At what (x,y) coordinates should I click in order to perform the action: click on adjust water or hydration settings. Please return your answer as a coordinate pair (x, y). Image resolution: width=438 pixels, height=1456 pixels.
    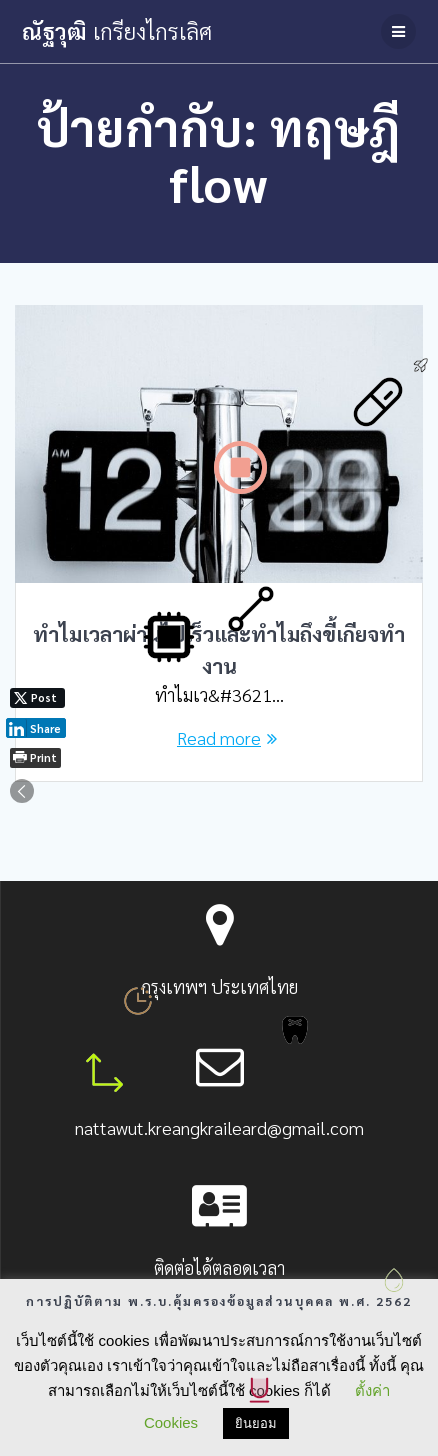
    Looking at the image, I should click on (394, 1281).